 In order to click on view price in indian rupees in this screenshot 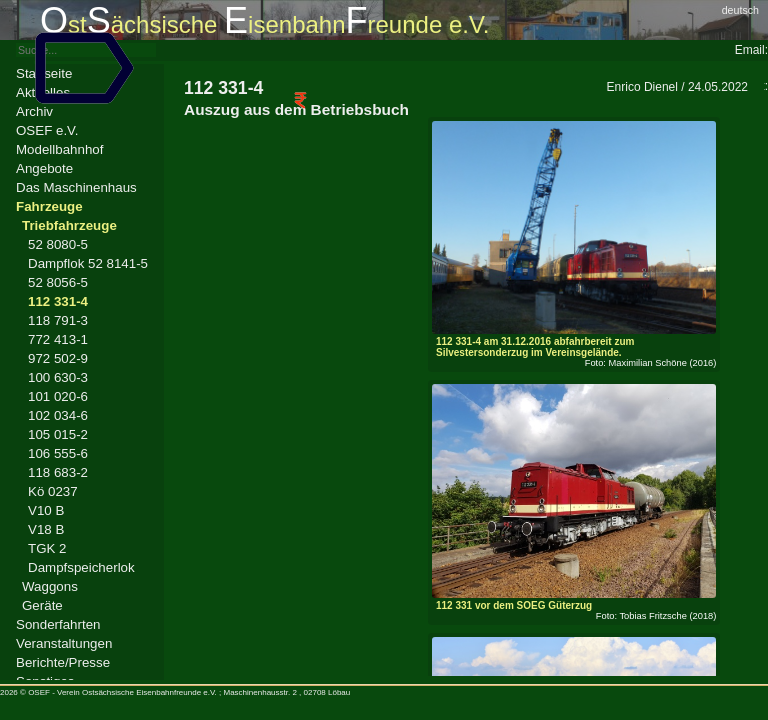, I will do `click(300, 100)`.